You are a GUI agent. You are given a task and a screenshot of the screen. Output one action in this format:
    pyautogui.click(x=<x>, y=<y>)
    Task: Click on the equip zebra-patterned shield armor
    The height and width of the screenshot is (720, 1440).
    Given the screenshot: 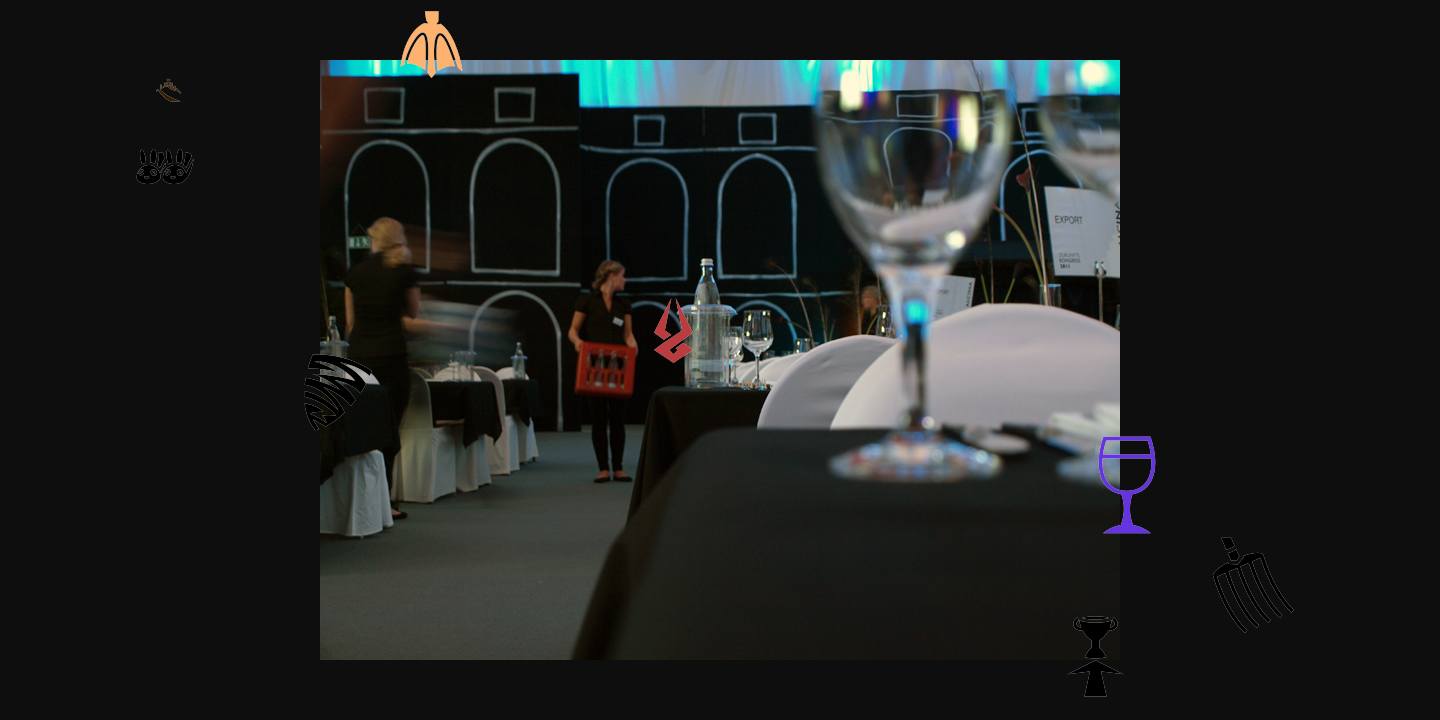 What is the action you would take?
    pyautogui.click(x=336, y=392)
    